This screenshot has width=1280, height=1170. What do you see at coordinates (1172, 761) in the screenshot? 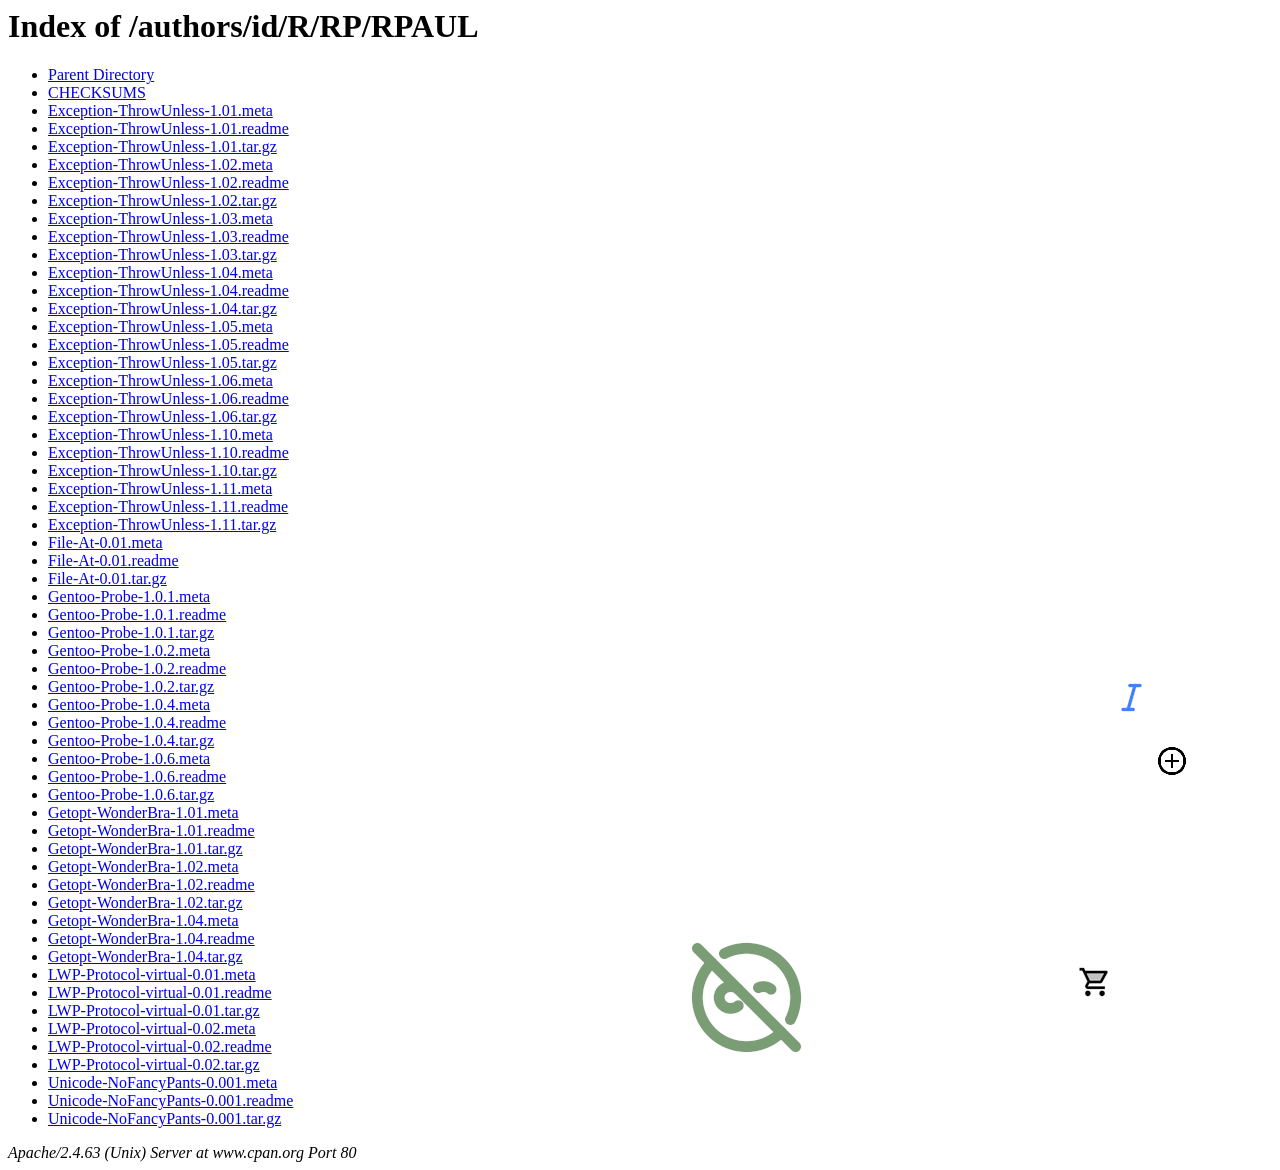
I see `add a new item` at bounding box center [1172, 761].